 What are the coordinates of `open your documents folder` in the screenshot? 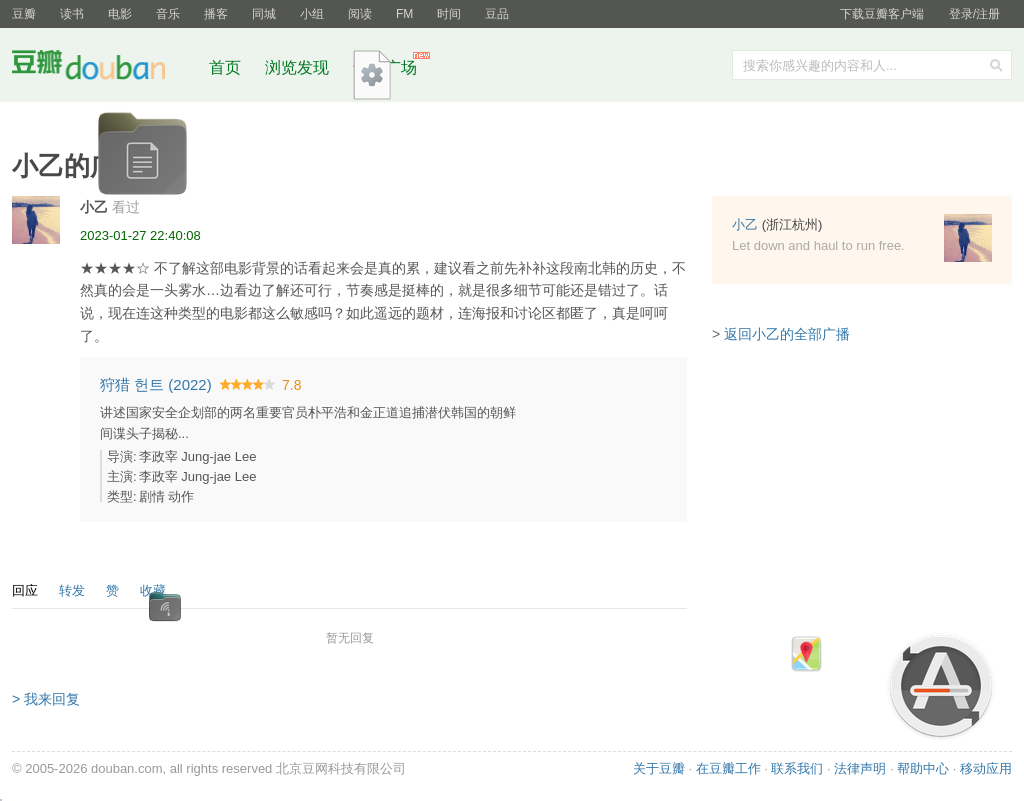 It's located at (142, 153).